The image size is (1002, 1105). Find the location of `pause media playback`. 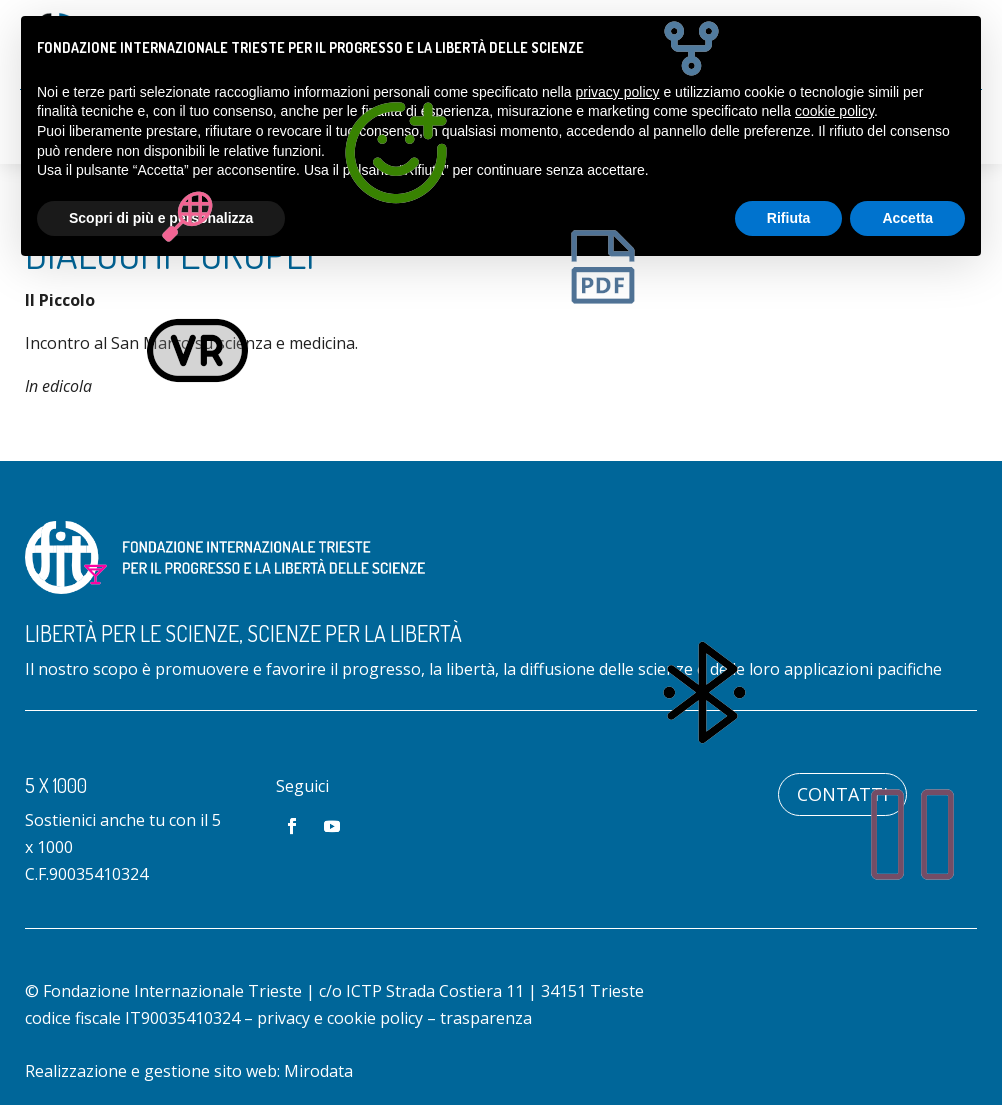

pause media playback is located at coordinates (912, 834).